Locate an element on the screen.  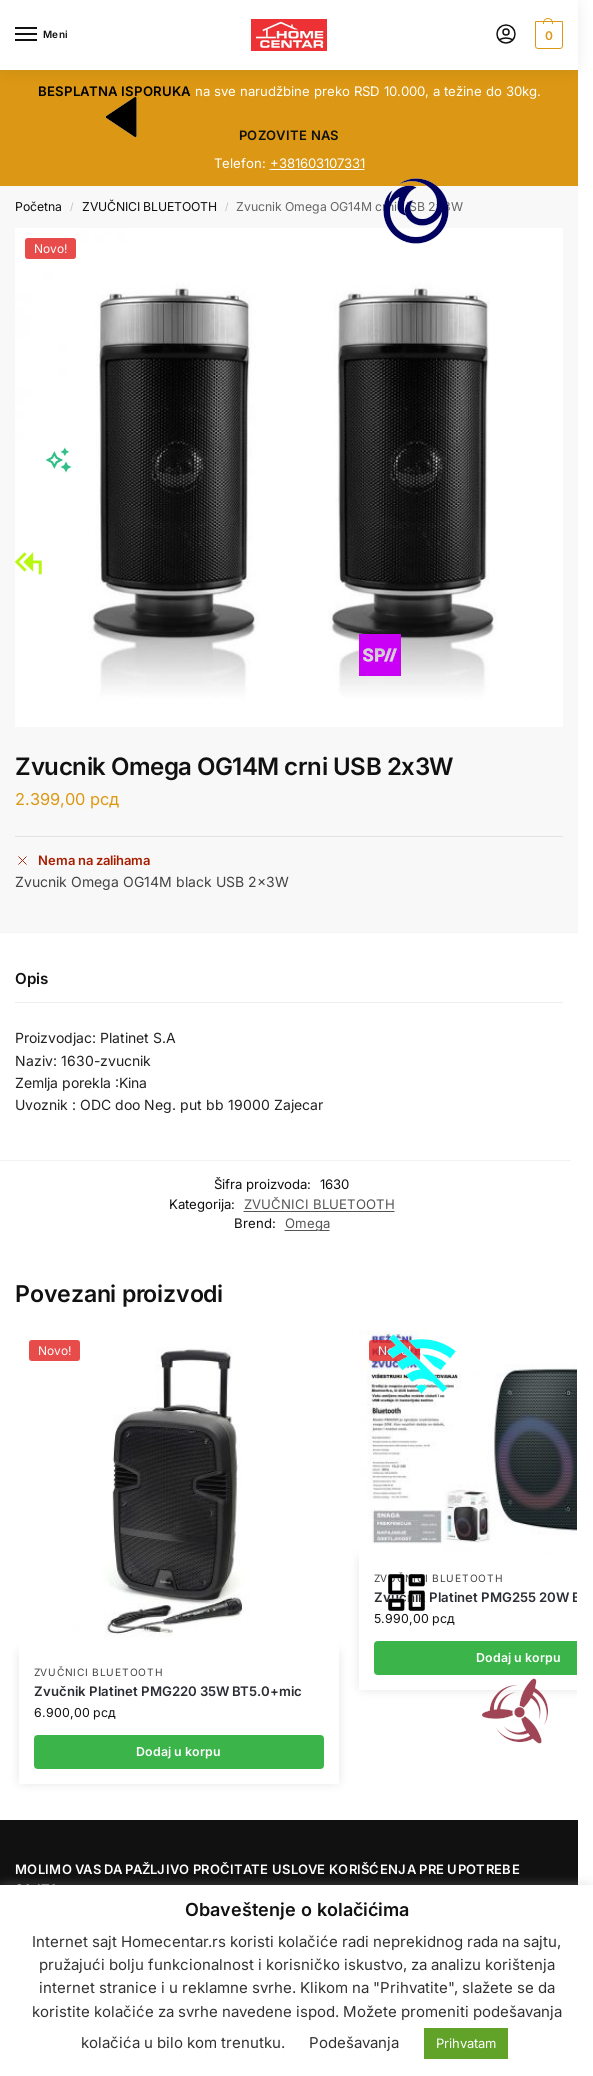
indicates AI-generated or enhanced content is located at coordinates (59, 460).